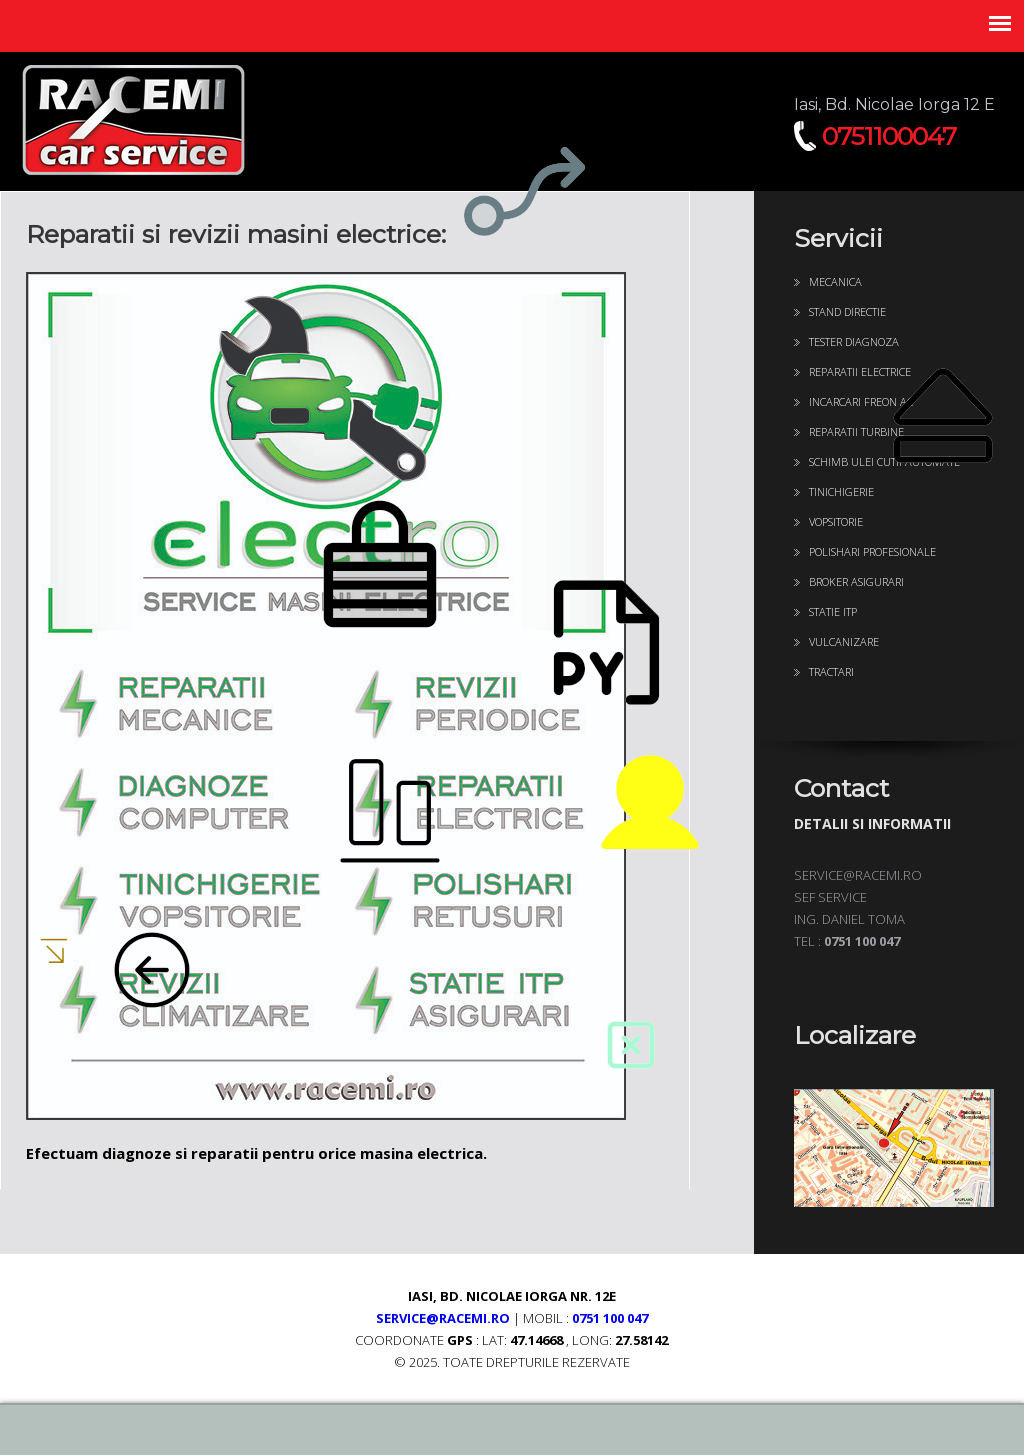  Describe the element at coordinates (631, 1045) in the screenshot. I see `close or dismiss a dialog box` at that location.